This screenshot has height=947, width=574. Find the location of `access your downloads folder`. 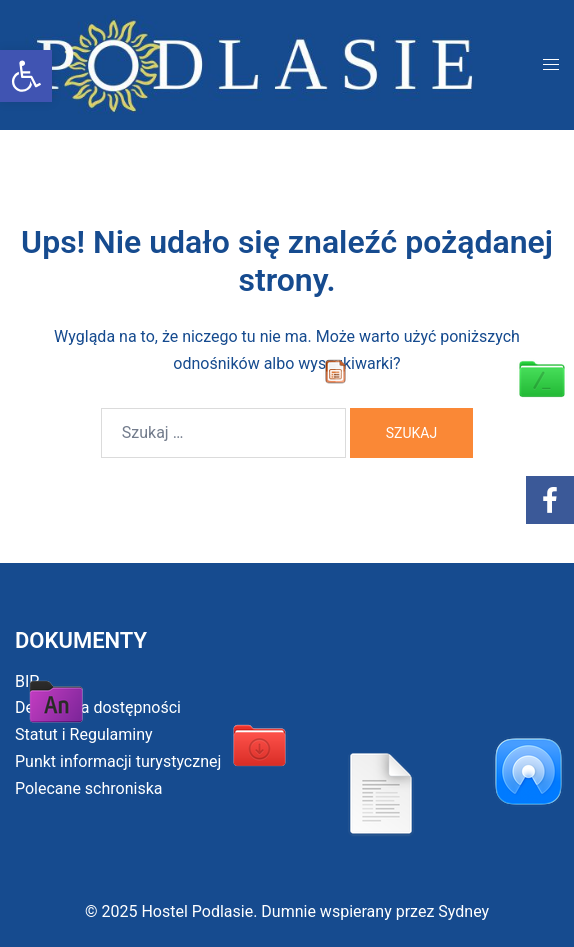

access your downloads folder is located at coordinates (259, 745).